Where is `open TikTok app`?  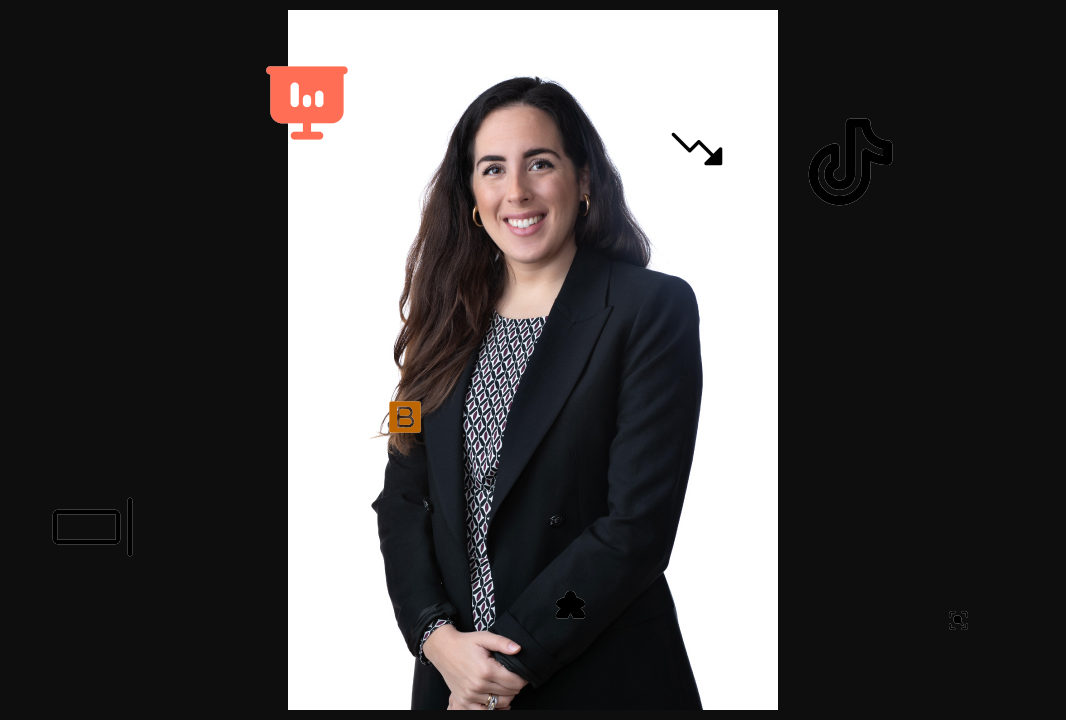
open TikTok app is located at coordinates (850, 163).